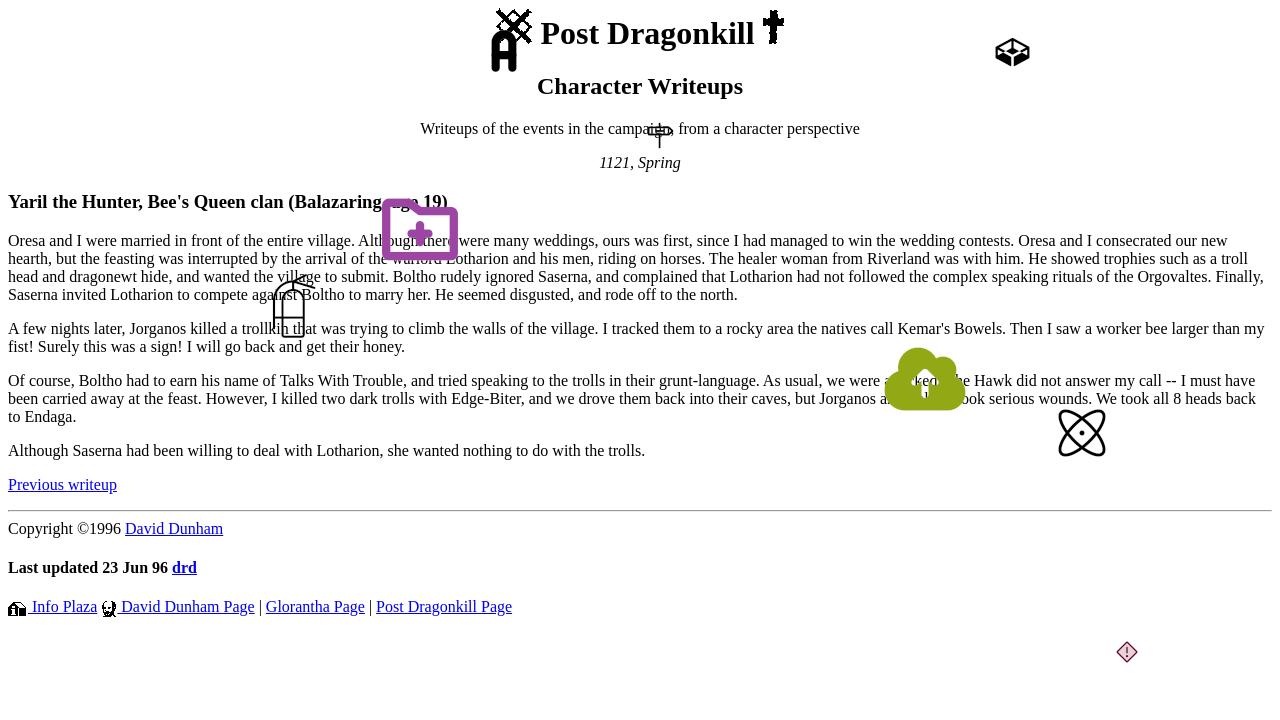 Image resolution: width=1280 pixels, height=720 pixels. I want to click on indicates a warning or caution state, so click(1127, 652).